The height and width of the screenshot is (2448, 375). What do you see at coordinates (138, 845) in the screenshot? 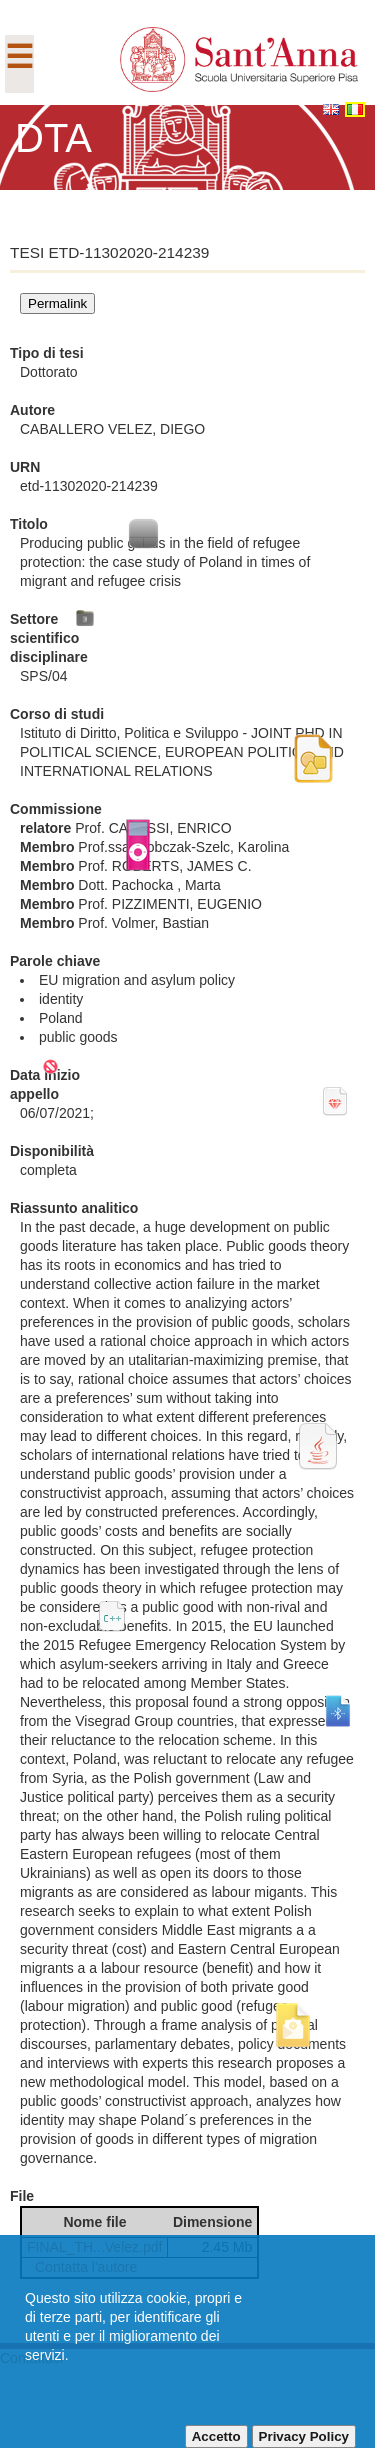
I see `iPod nano device in pink` at bounding box center [138, 845].